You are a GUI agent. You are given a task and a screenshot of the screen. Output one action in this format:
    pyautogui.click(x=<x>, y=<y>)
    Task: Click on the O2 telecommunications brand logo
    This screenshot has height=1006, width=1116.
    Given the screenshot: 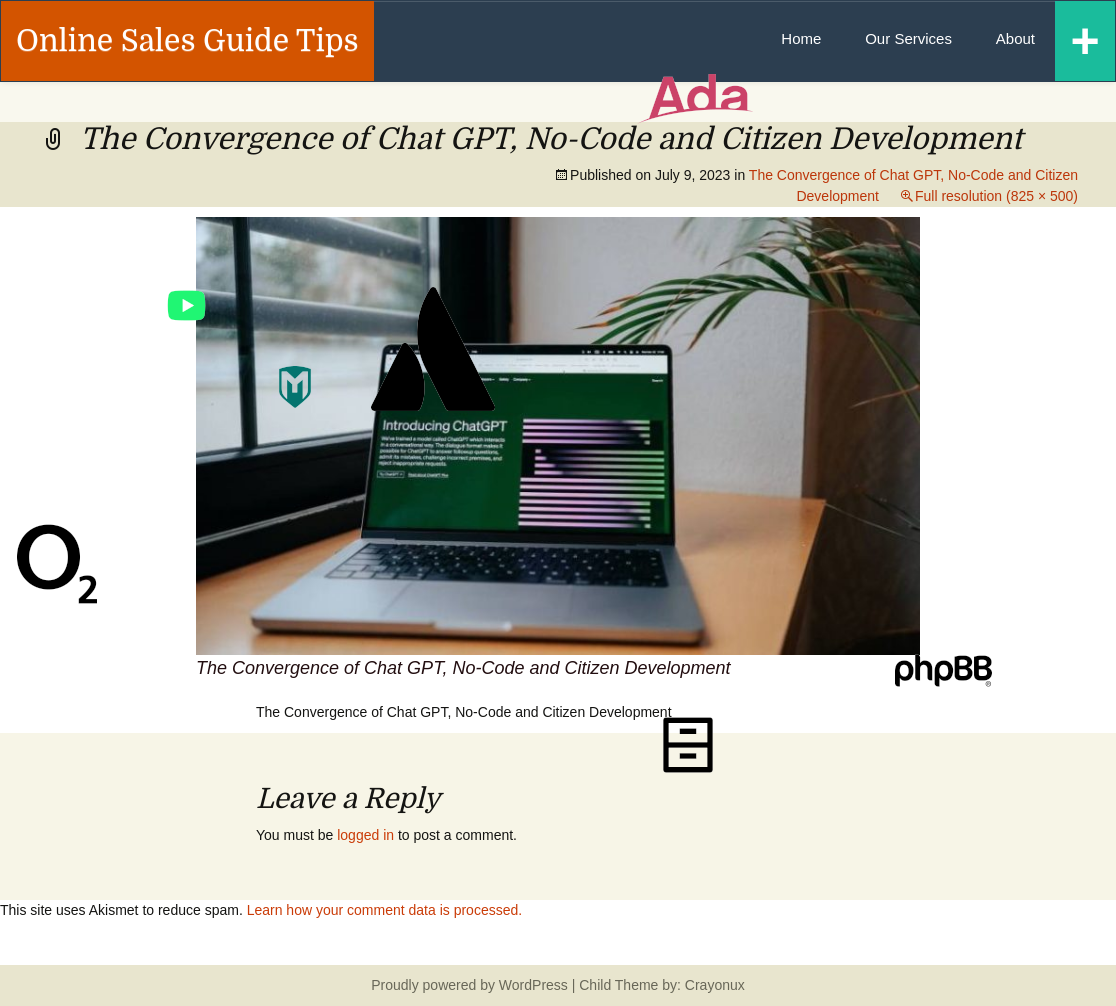 What is the action you would take?
    pyautogui.click(x=57, y=564)
    